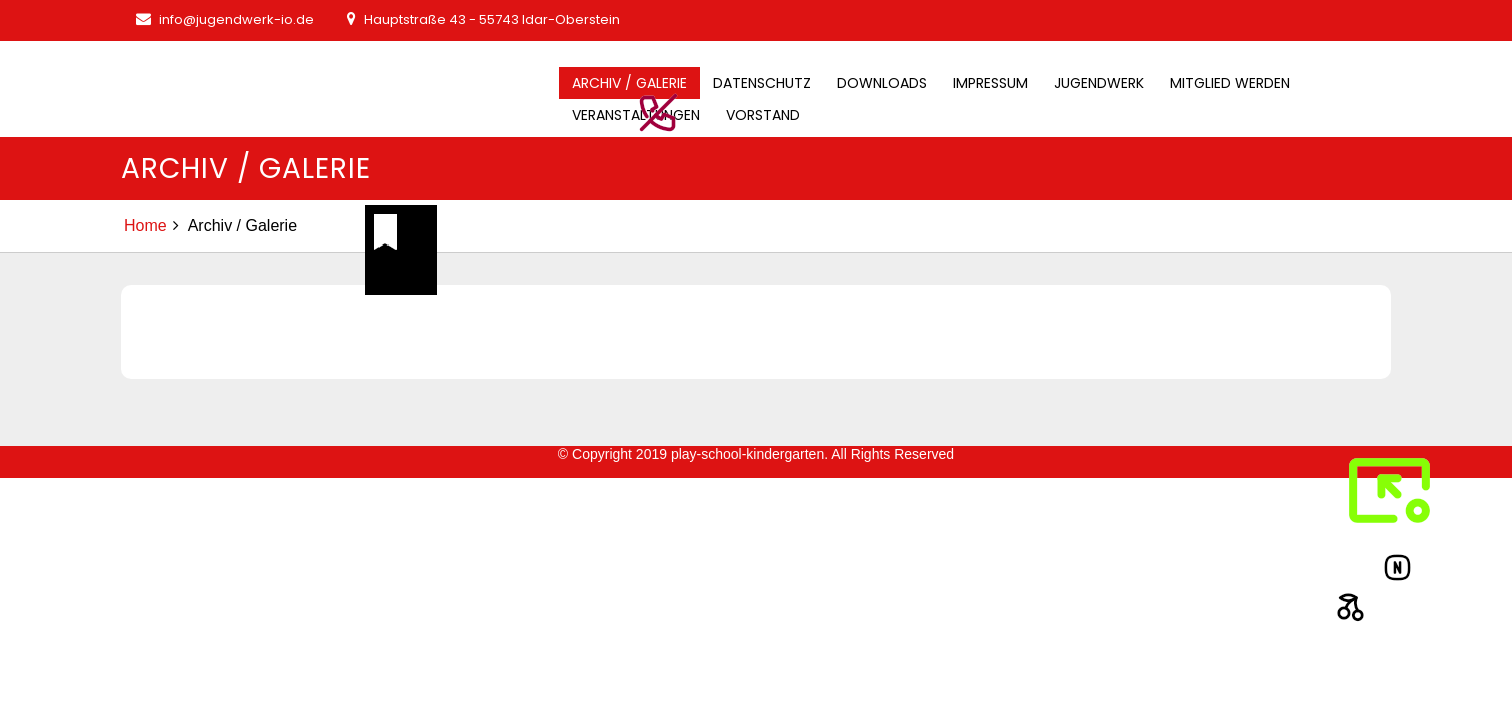 Image resolution: width=1512 pixels, height=720 pixels. Describe the element at coordinates (1389, 490) in the screenshot. I see `pin item to the end of a list` at that location.